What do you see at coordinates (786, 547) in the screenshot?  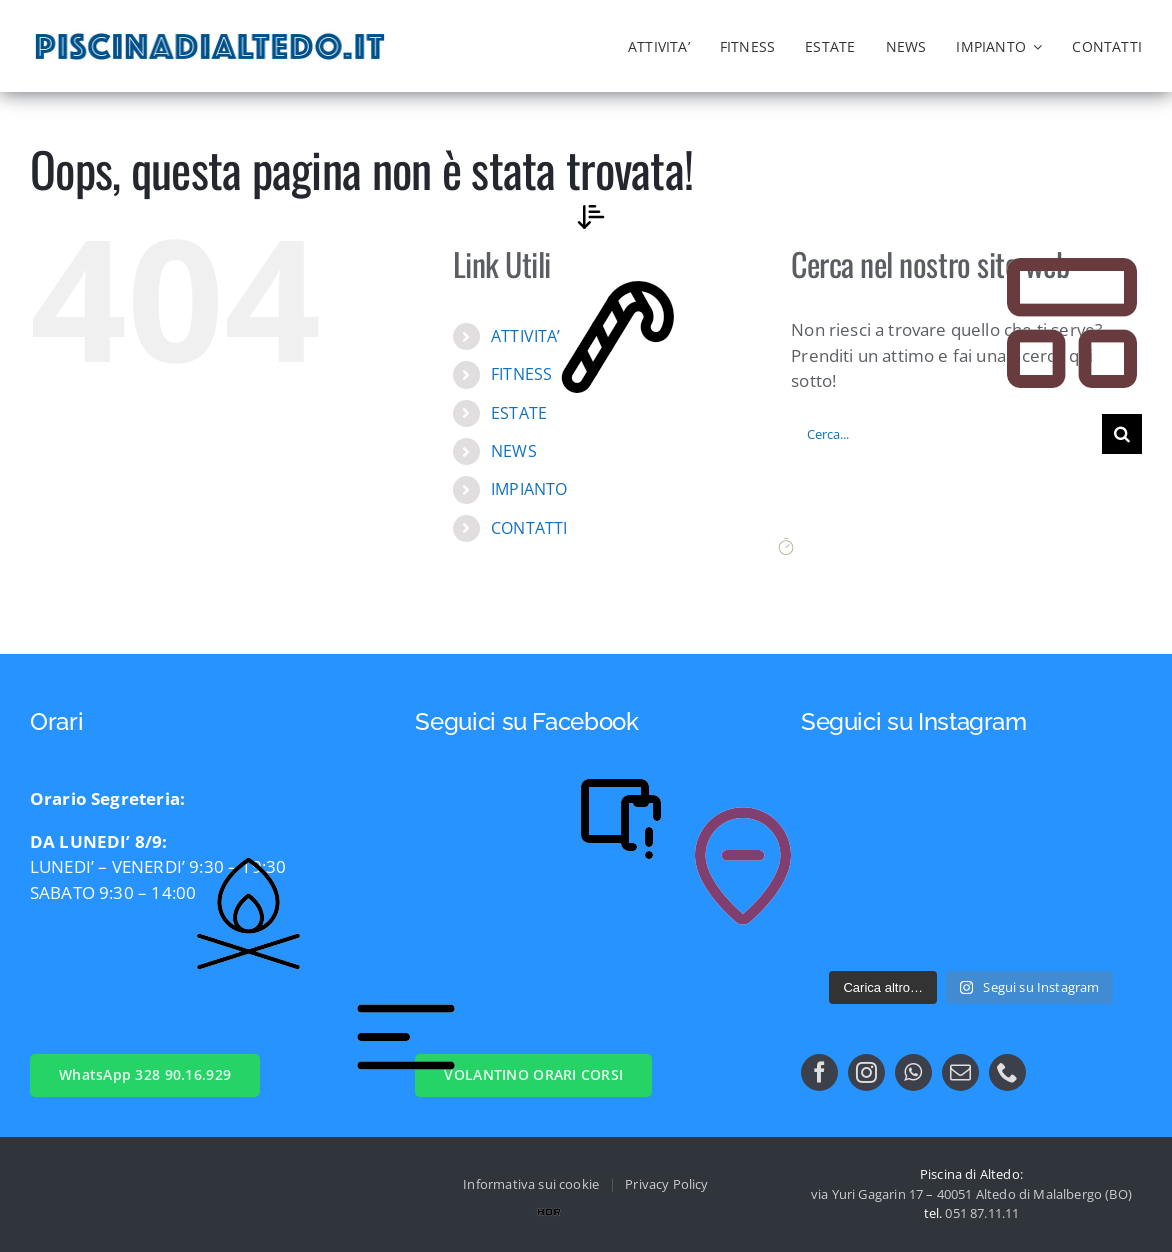 I see `set a countdown timer` at bounding box center [786, 547].